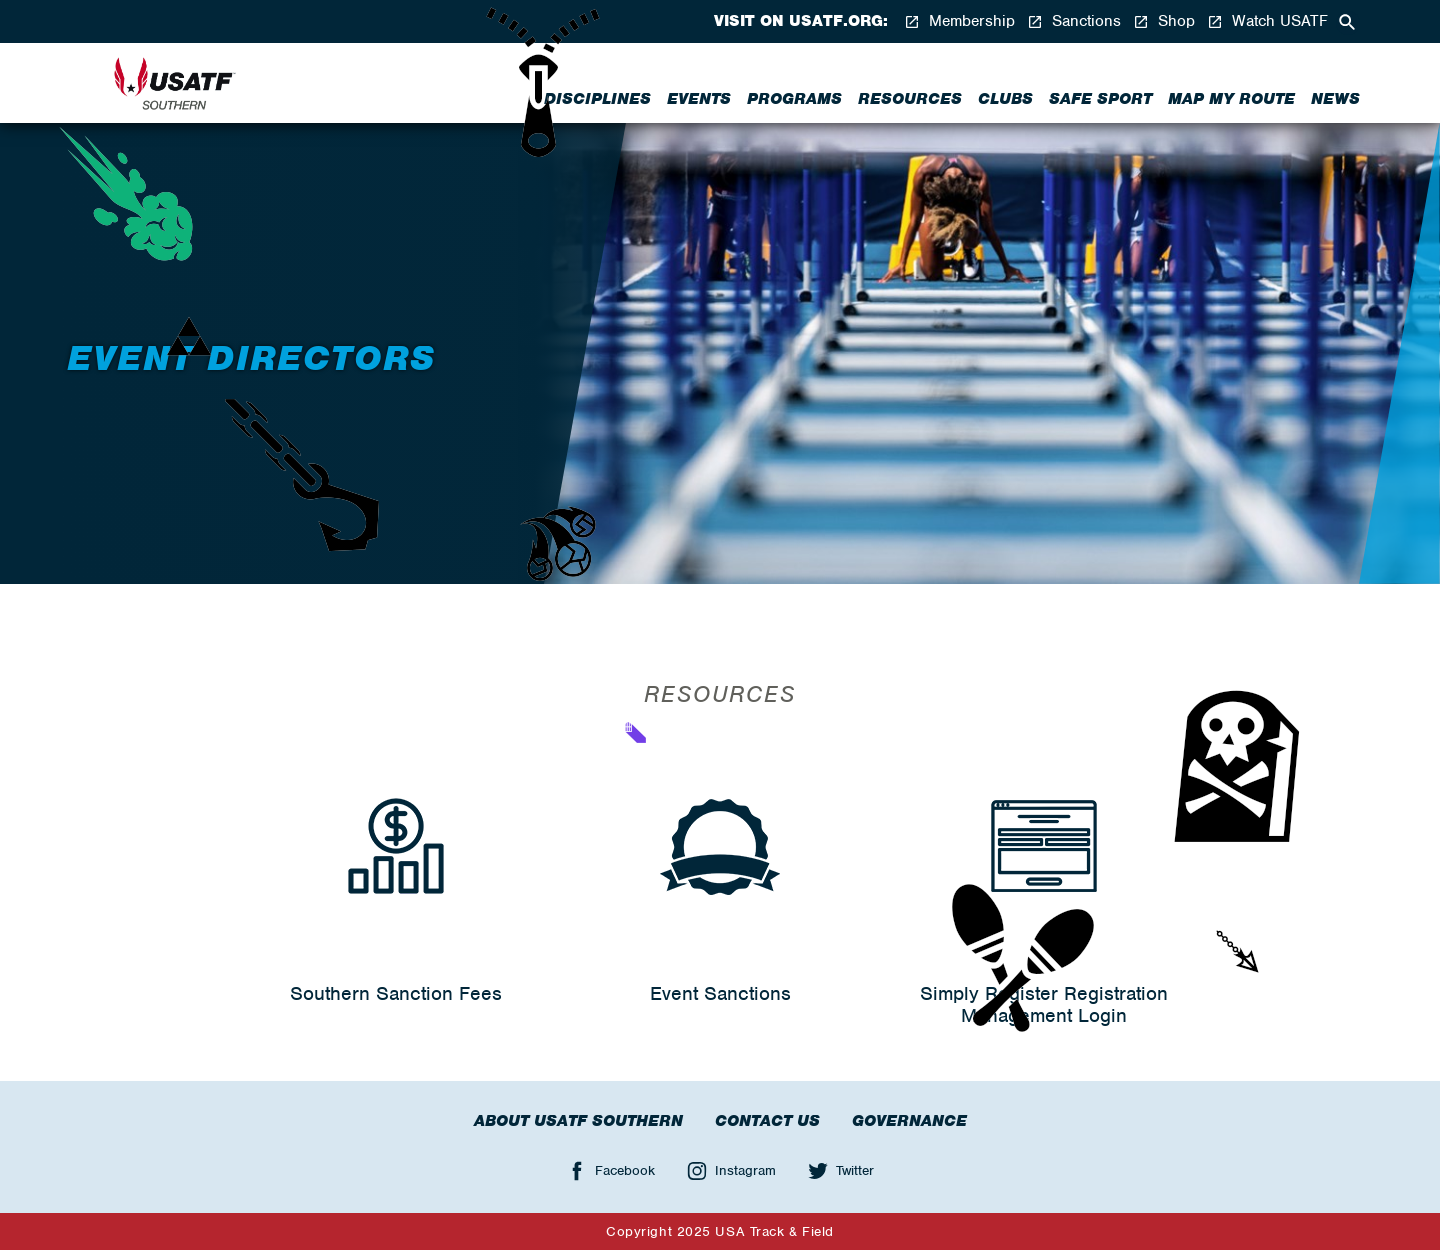 This screenshot has height=1250, width=1440. What do you see at coordinates (1237, 951) in the screenshot?
I see `equip harpoon weapon or grappling tool` at bounding box center [1237, 951].